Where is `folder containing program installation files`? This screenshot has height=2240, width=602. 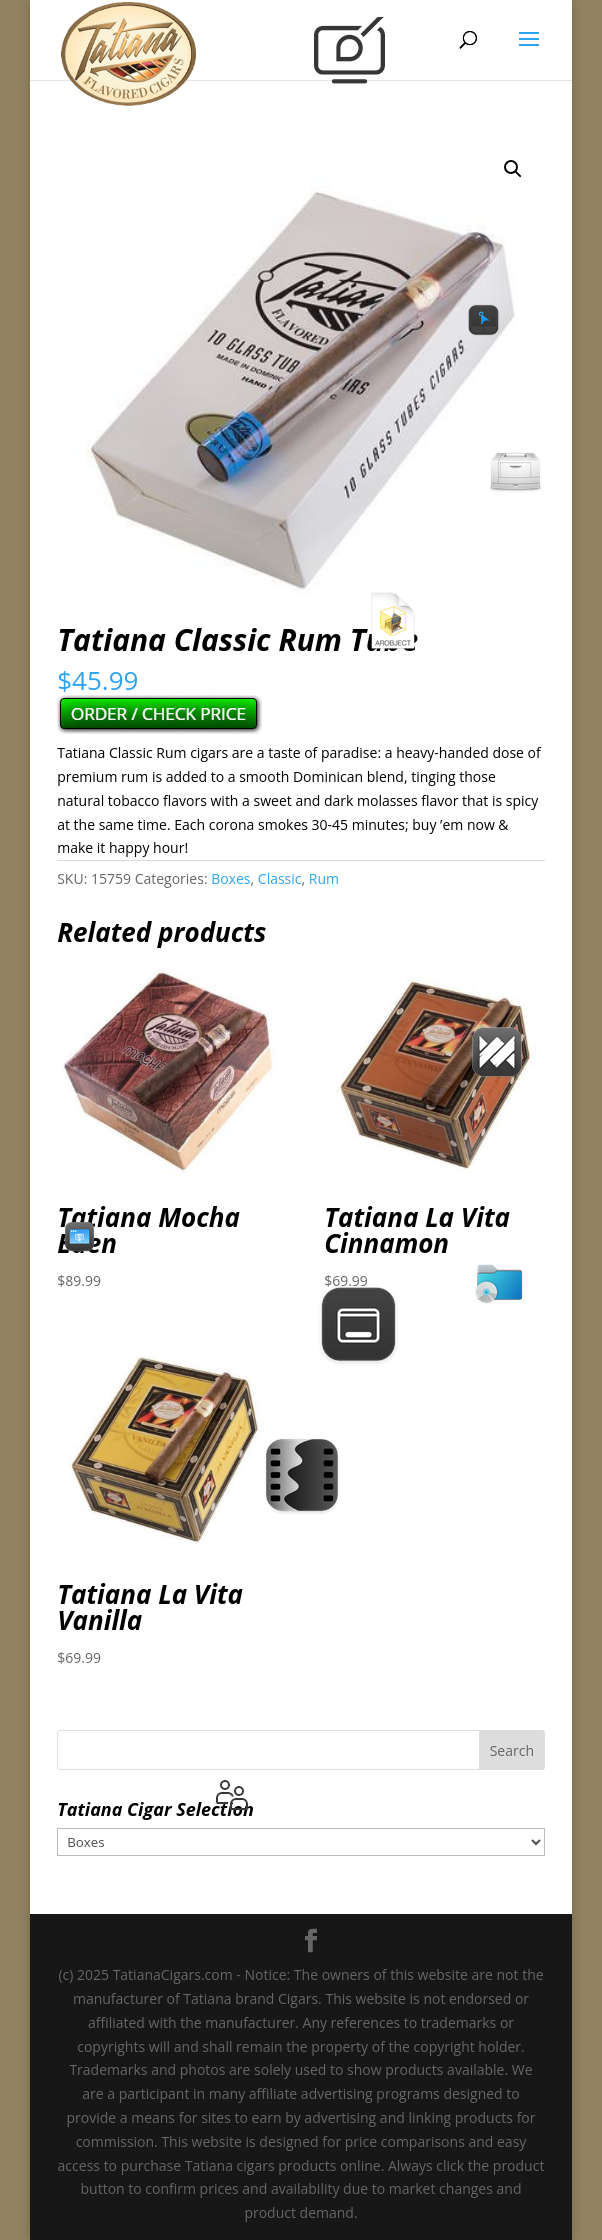 folder containing program installation files is located at coordinates (499, 1283).